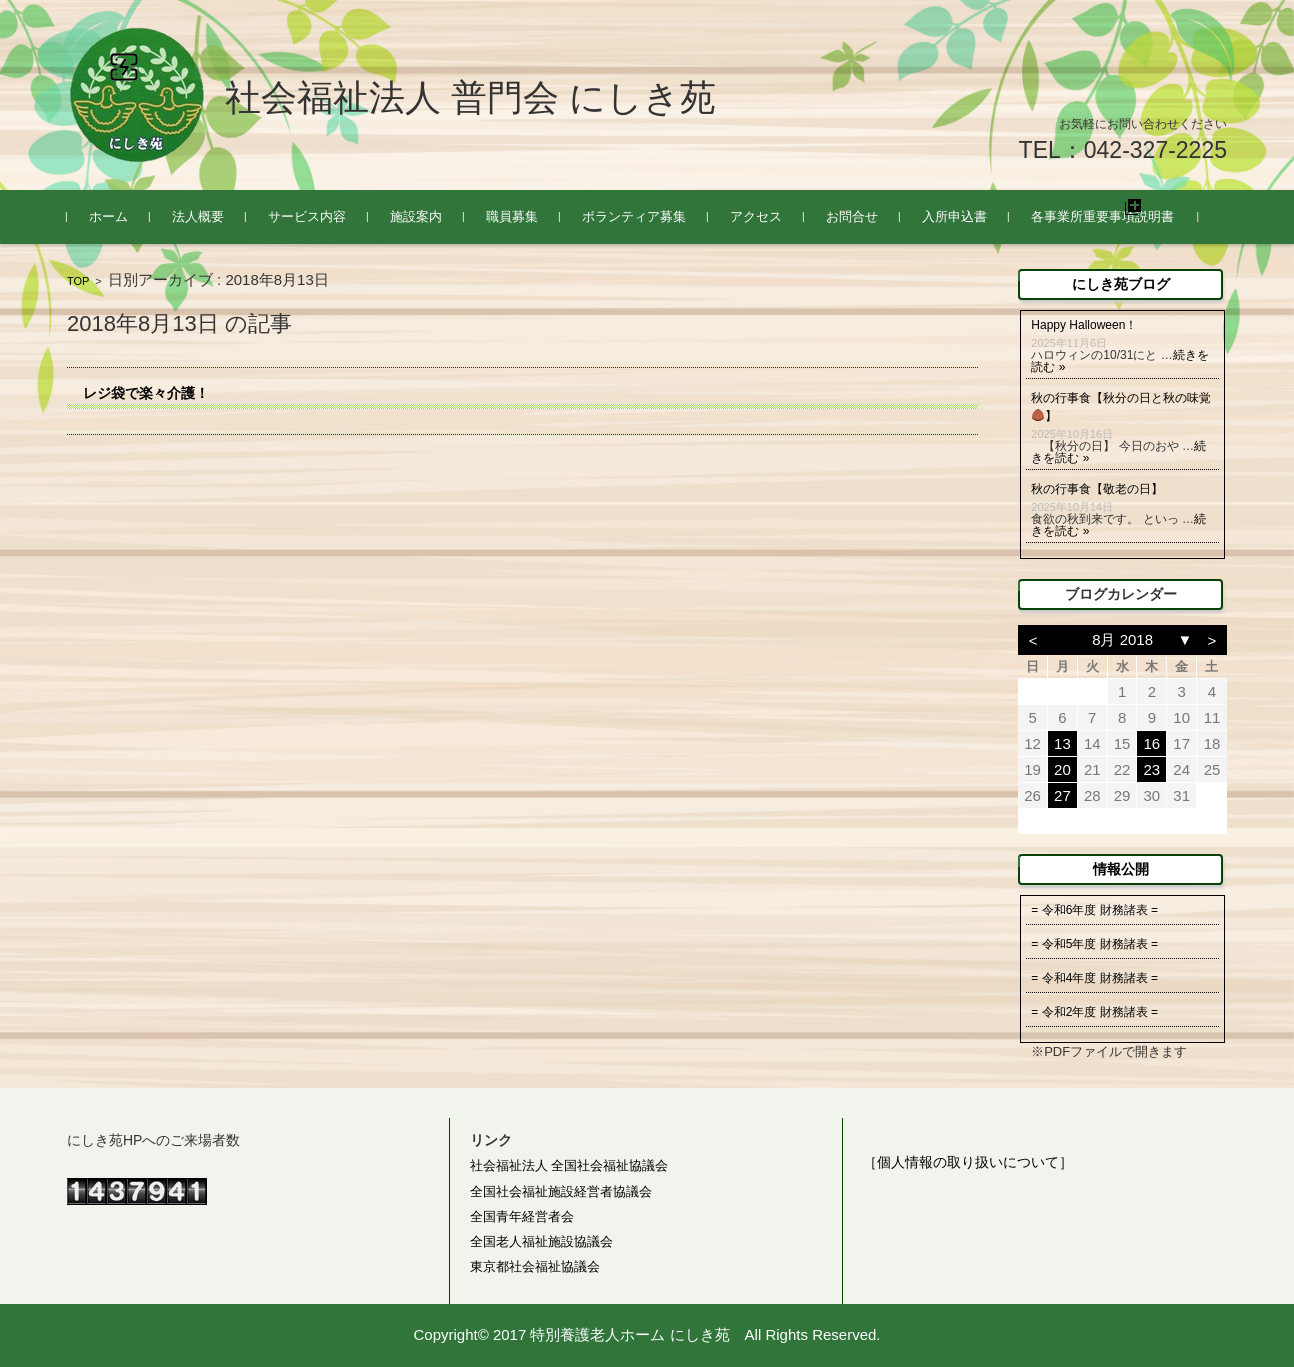 Image resolution: width=1294 pixels, height=1367 pixels. What do you see at coordinates (124, 67) in the screenshot?
I see `indicates server failure or crash` at bounding box center [124, 67].